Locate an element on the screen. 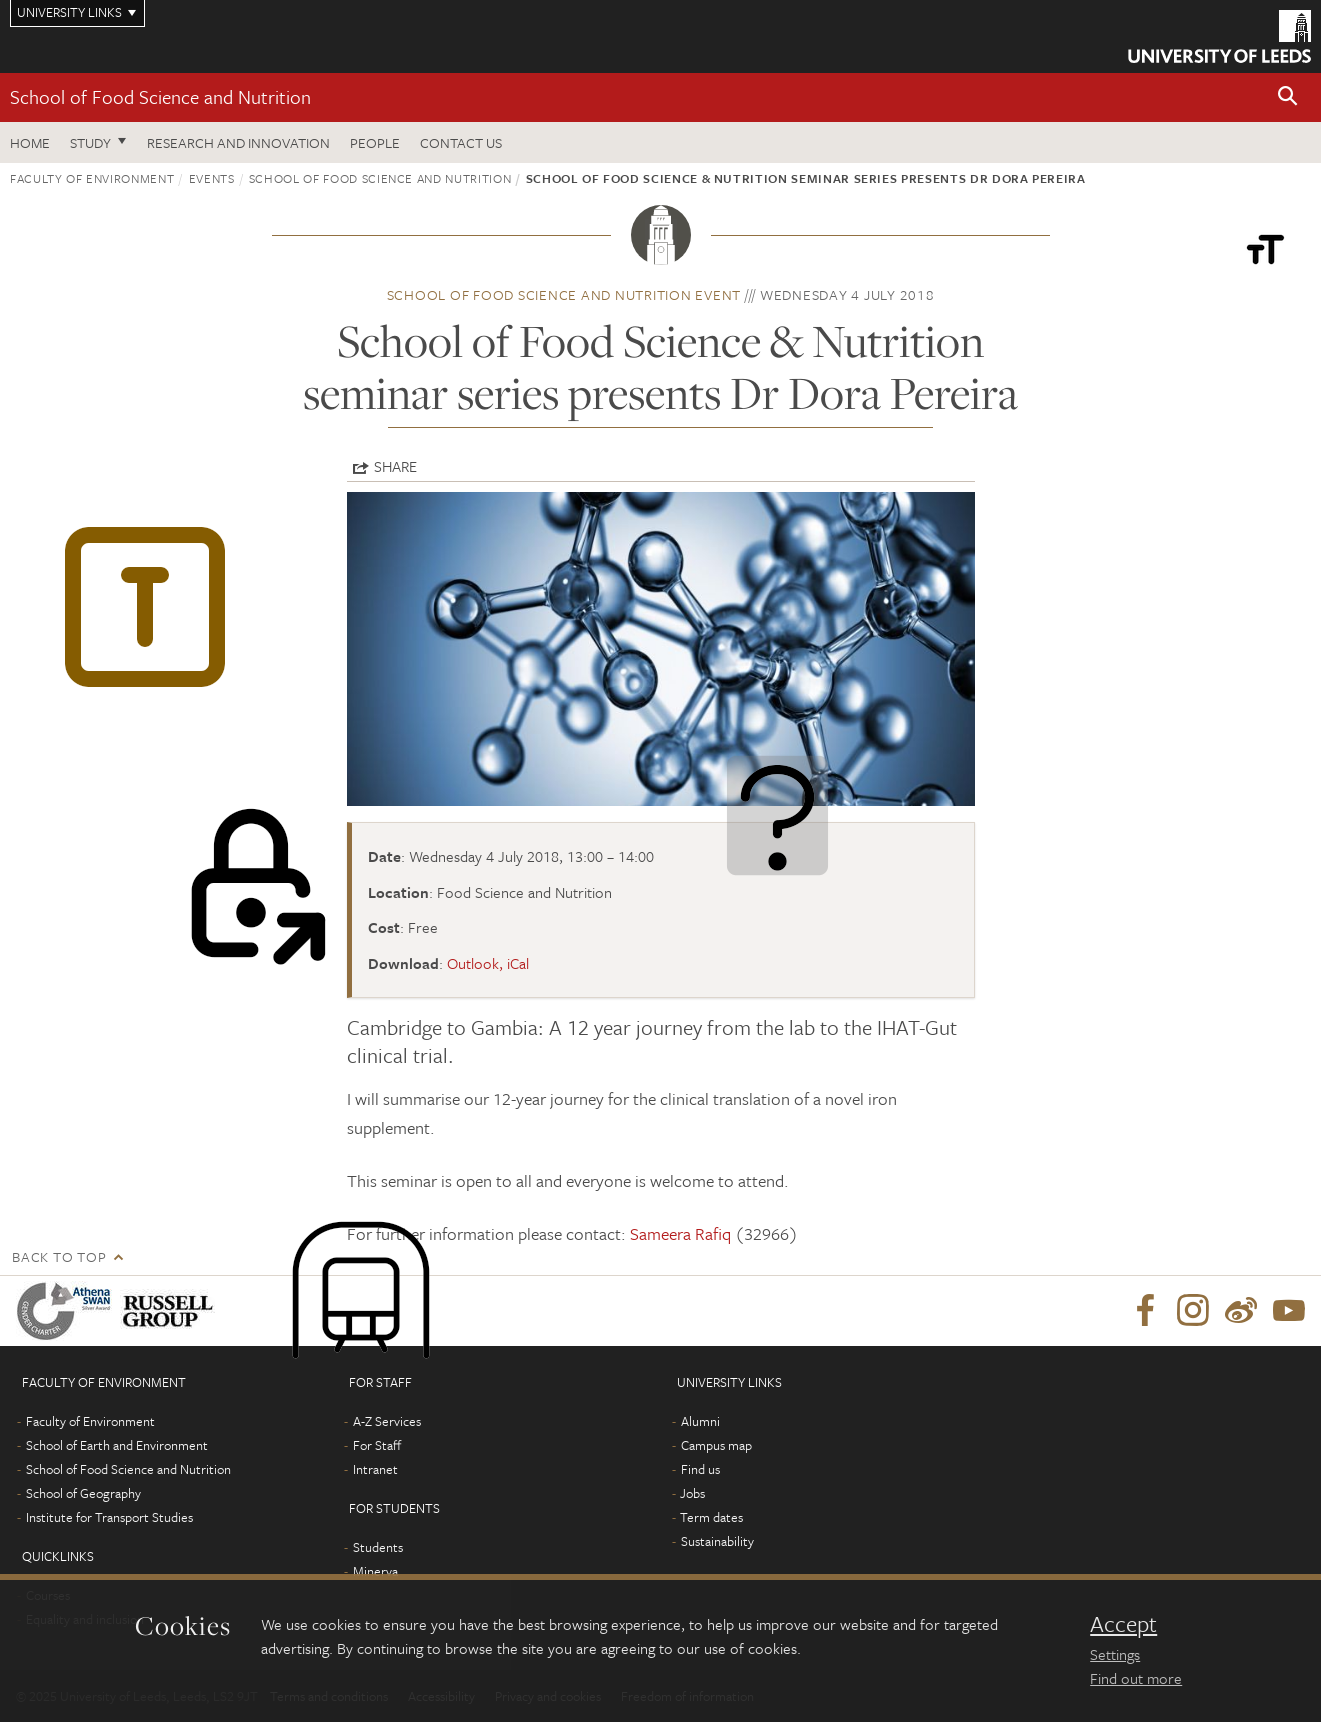 The image size is (1321, 1722). share secure content with others is located at coordinates (251, 883).